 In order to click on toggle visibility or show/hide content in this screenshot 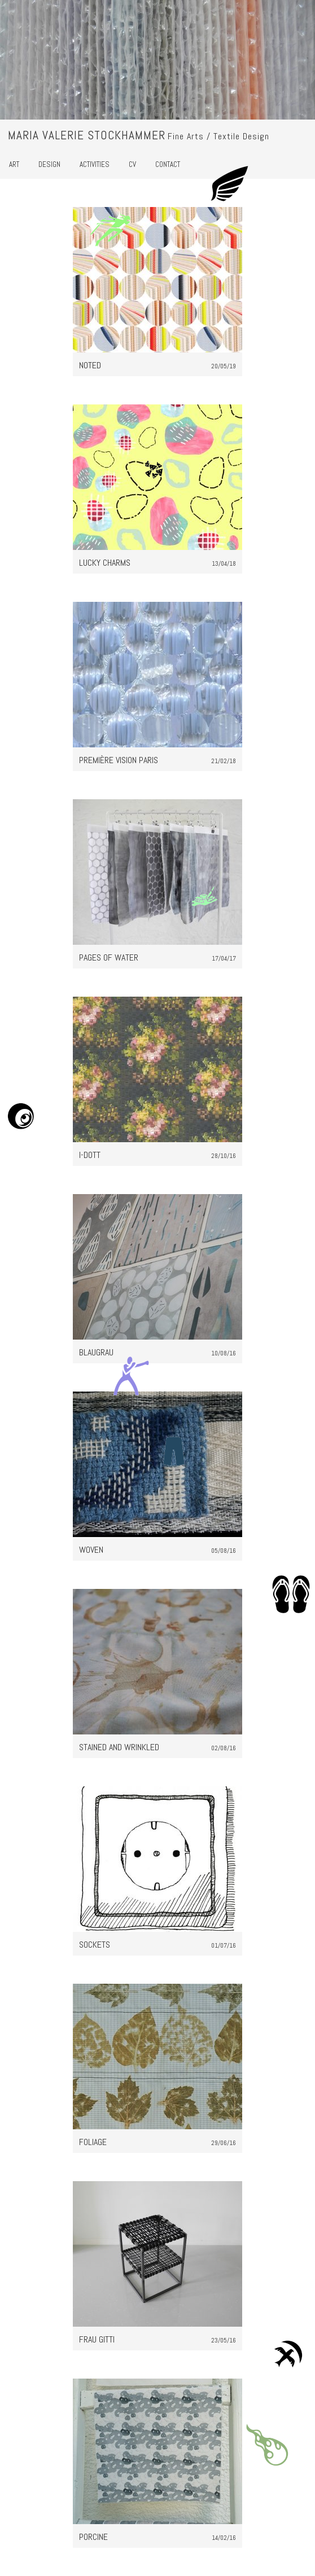, I will do `click(21, 1116)`.